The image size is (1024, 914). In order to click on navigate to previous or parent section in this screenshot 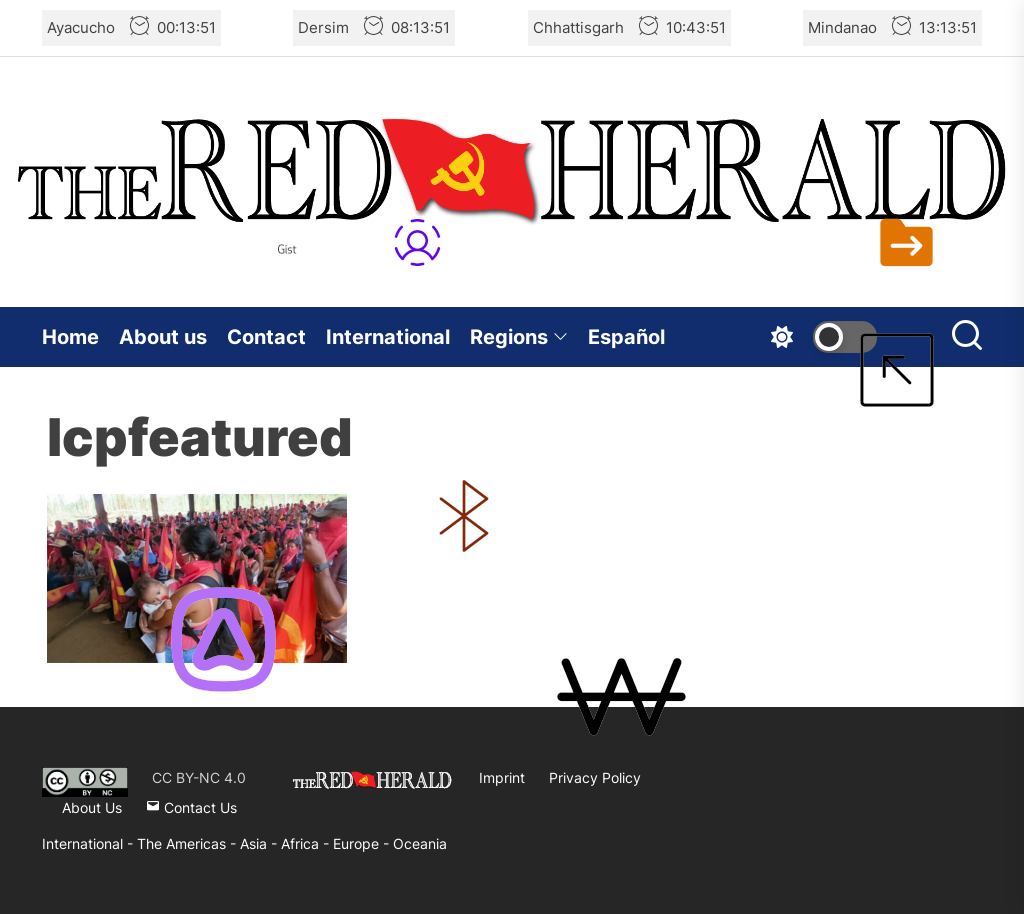, I will do `click(897, 370)`.